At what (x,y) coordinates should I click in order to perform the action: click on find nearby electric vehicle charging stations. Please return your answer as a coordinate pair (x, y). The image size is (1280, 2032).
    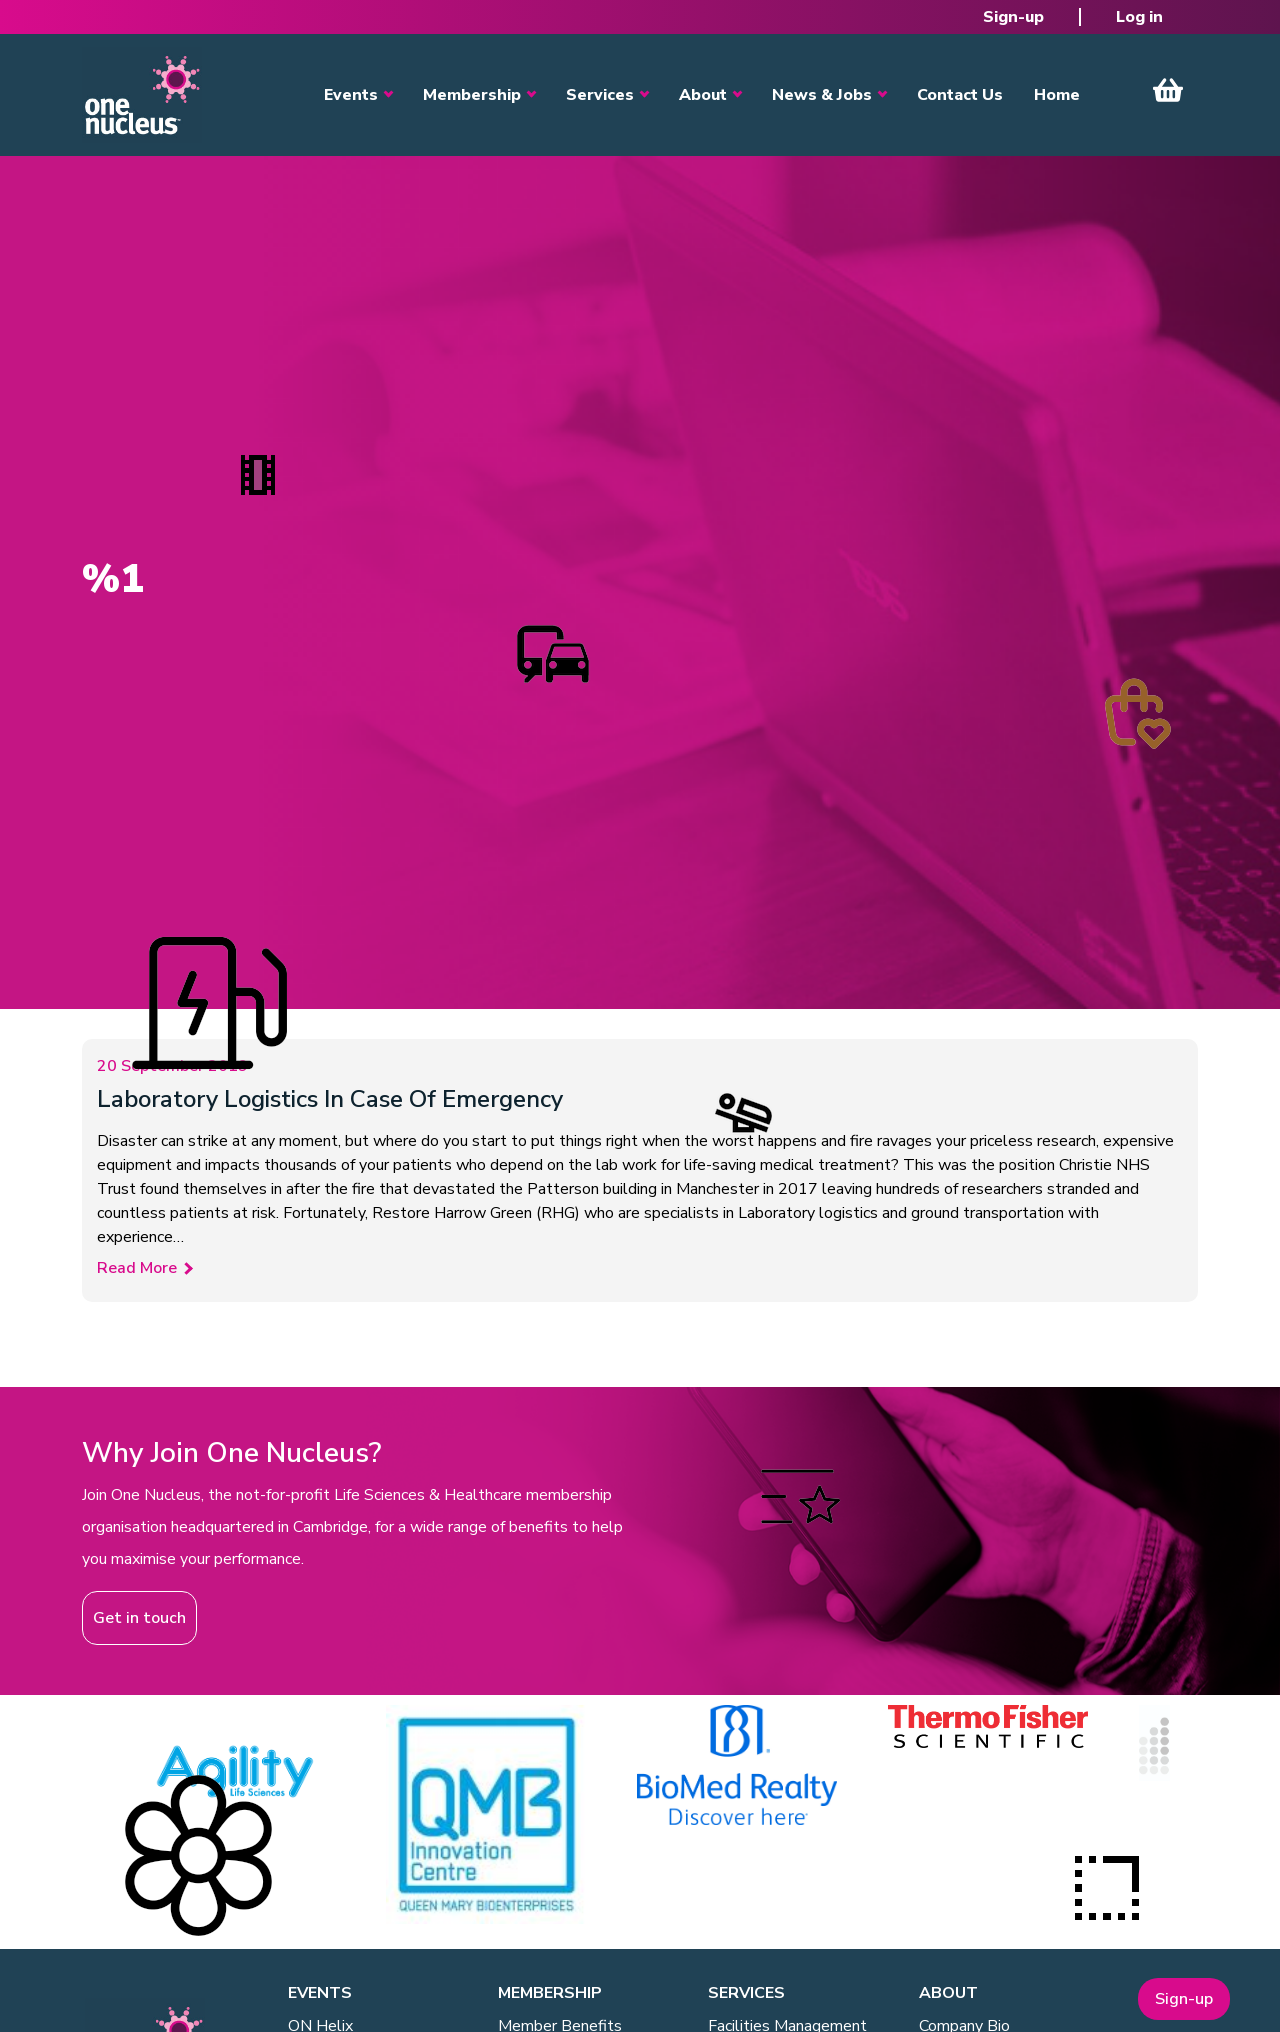
    Looking at the image, I should click on (204, 1003).